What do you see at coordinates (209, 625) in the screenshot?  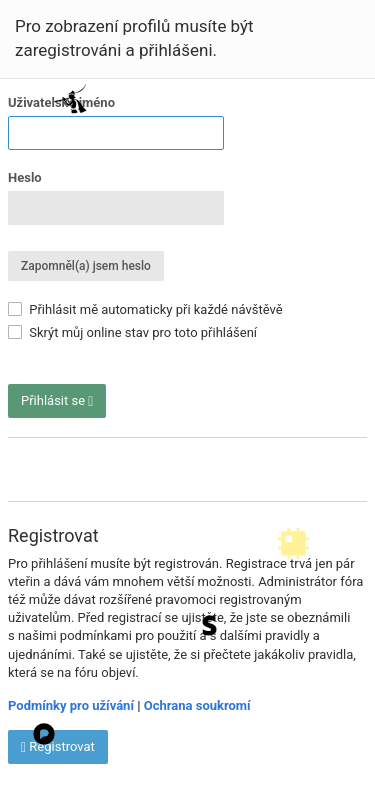 I see `stripe payment integration` at bounding box center [209, 625].